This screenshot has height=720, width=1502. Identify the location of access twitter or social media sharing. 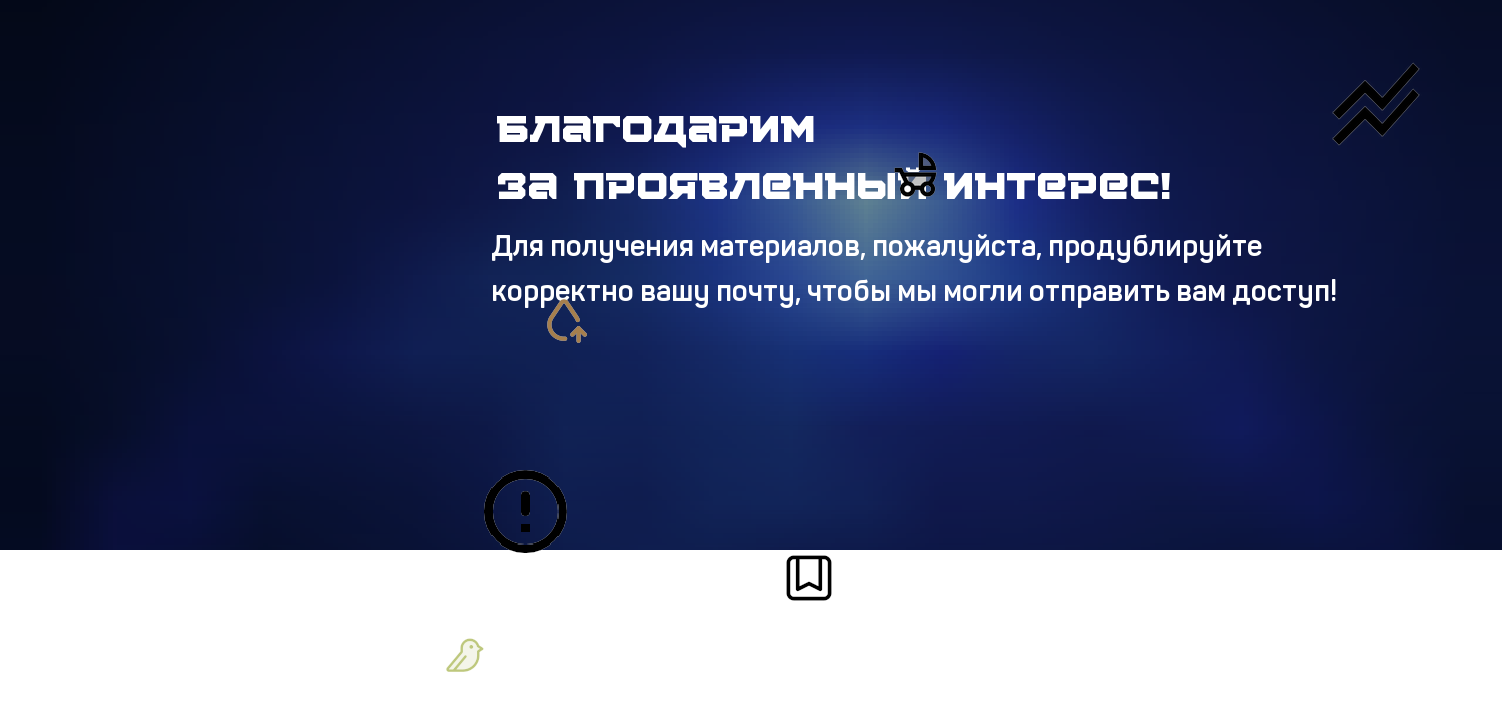
(465, 656).